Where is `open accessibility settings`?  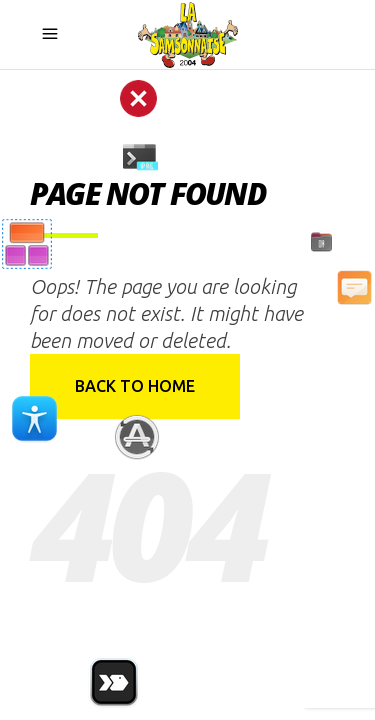
open accessibility settings is located at coordinates (34, 418).